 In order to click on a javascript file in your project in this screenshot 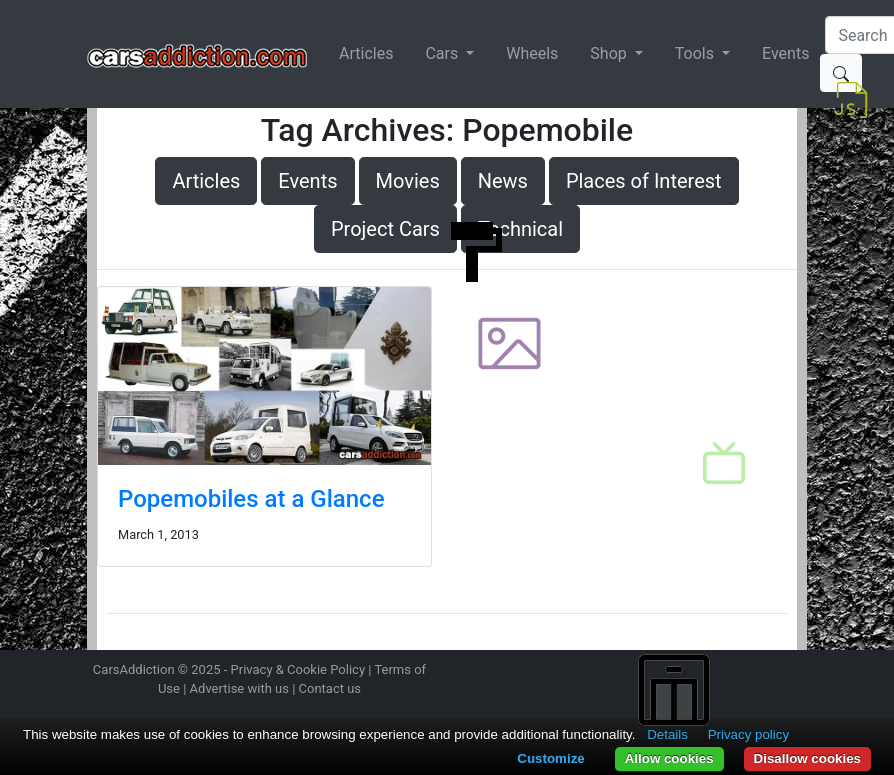, I will do `click(852, 100)`.